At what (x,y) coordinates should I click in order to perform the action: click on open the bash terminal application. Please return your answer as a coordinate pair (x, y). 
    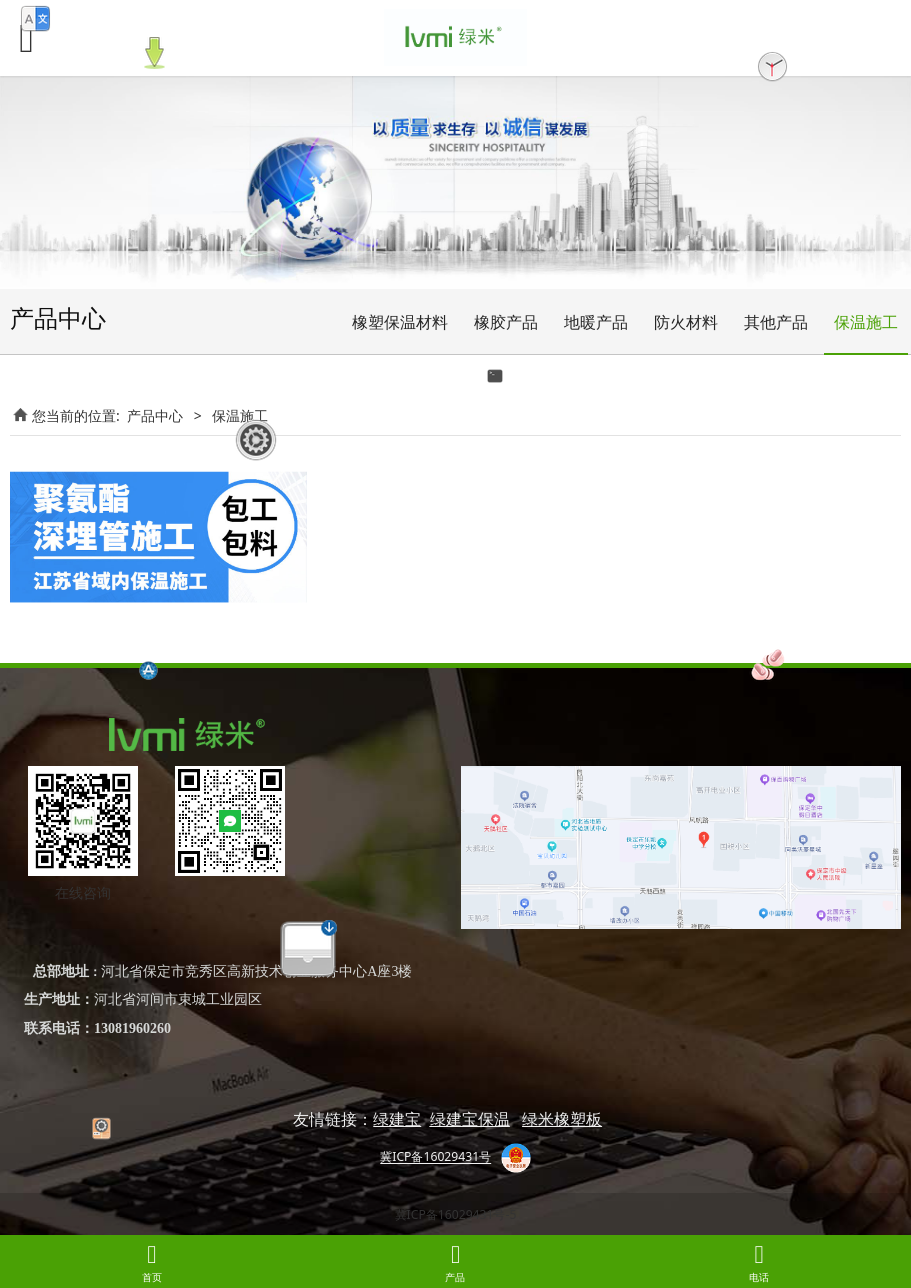
    Looking at the image, I should click on (495, 376).